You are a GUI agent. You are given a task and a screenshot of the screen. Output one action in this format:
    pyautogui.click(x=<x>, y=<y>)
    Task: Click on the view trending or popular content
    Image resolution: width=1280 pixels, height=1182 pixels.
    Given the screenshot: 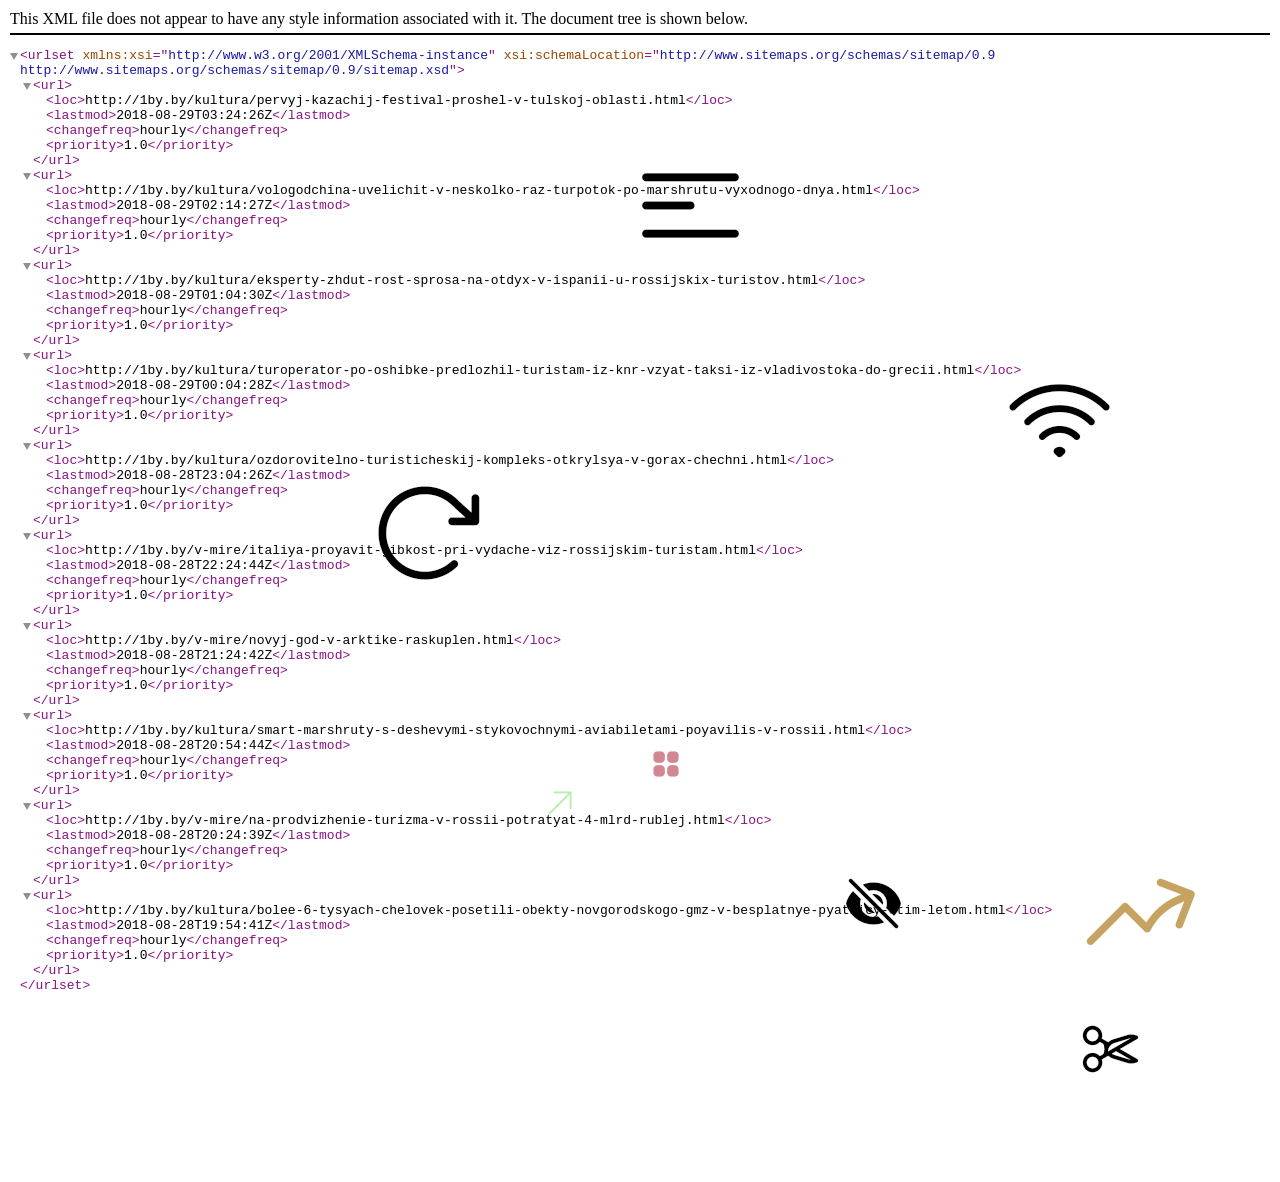 What is the action you would take?
    pyautogui.click(x=1140, y=910)
    